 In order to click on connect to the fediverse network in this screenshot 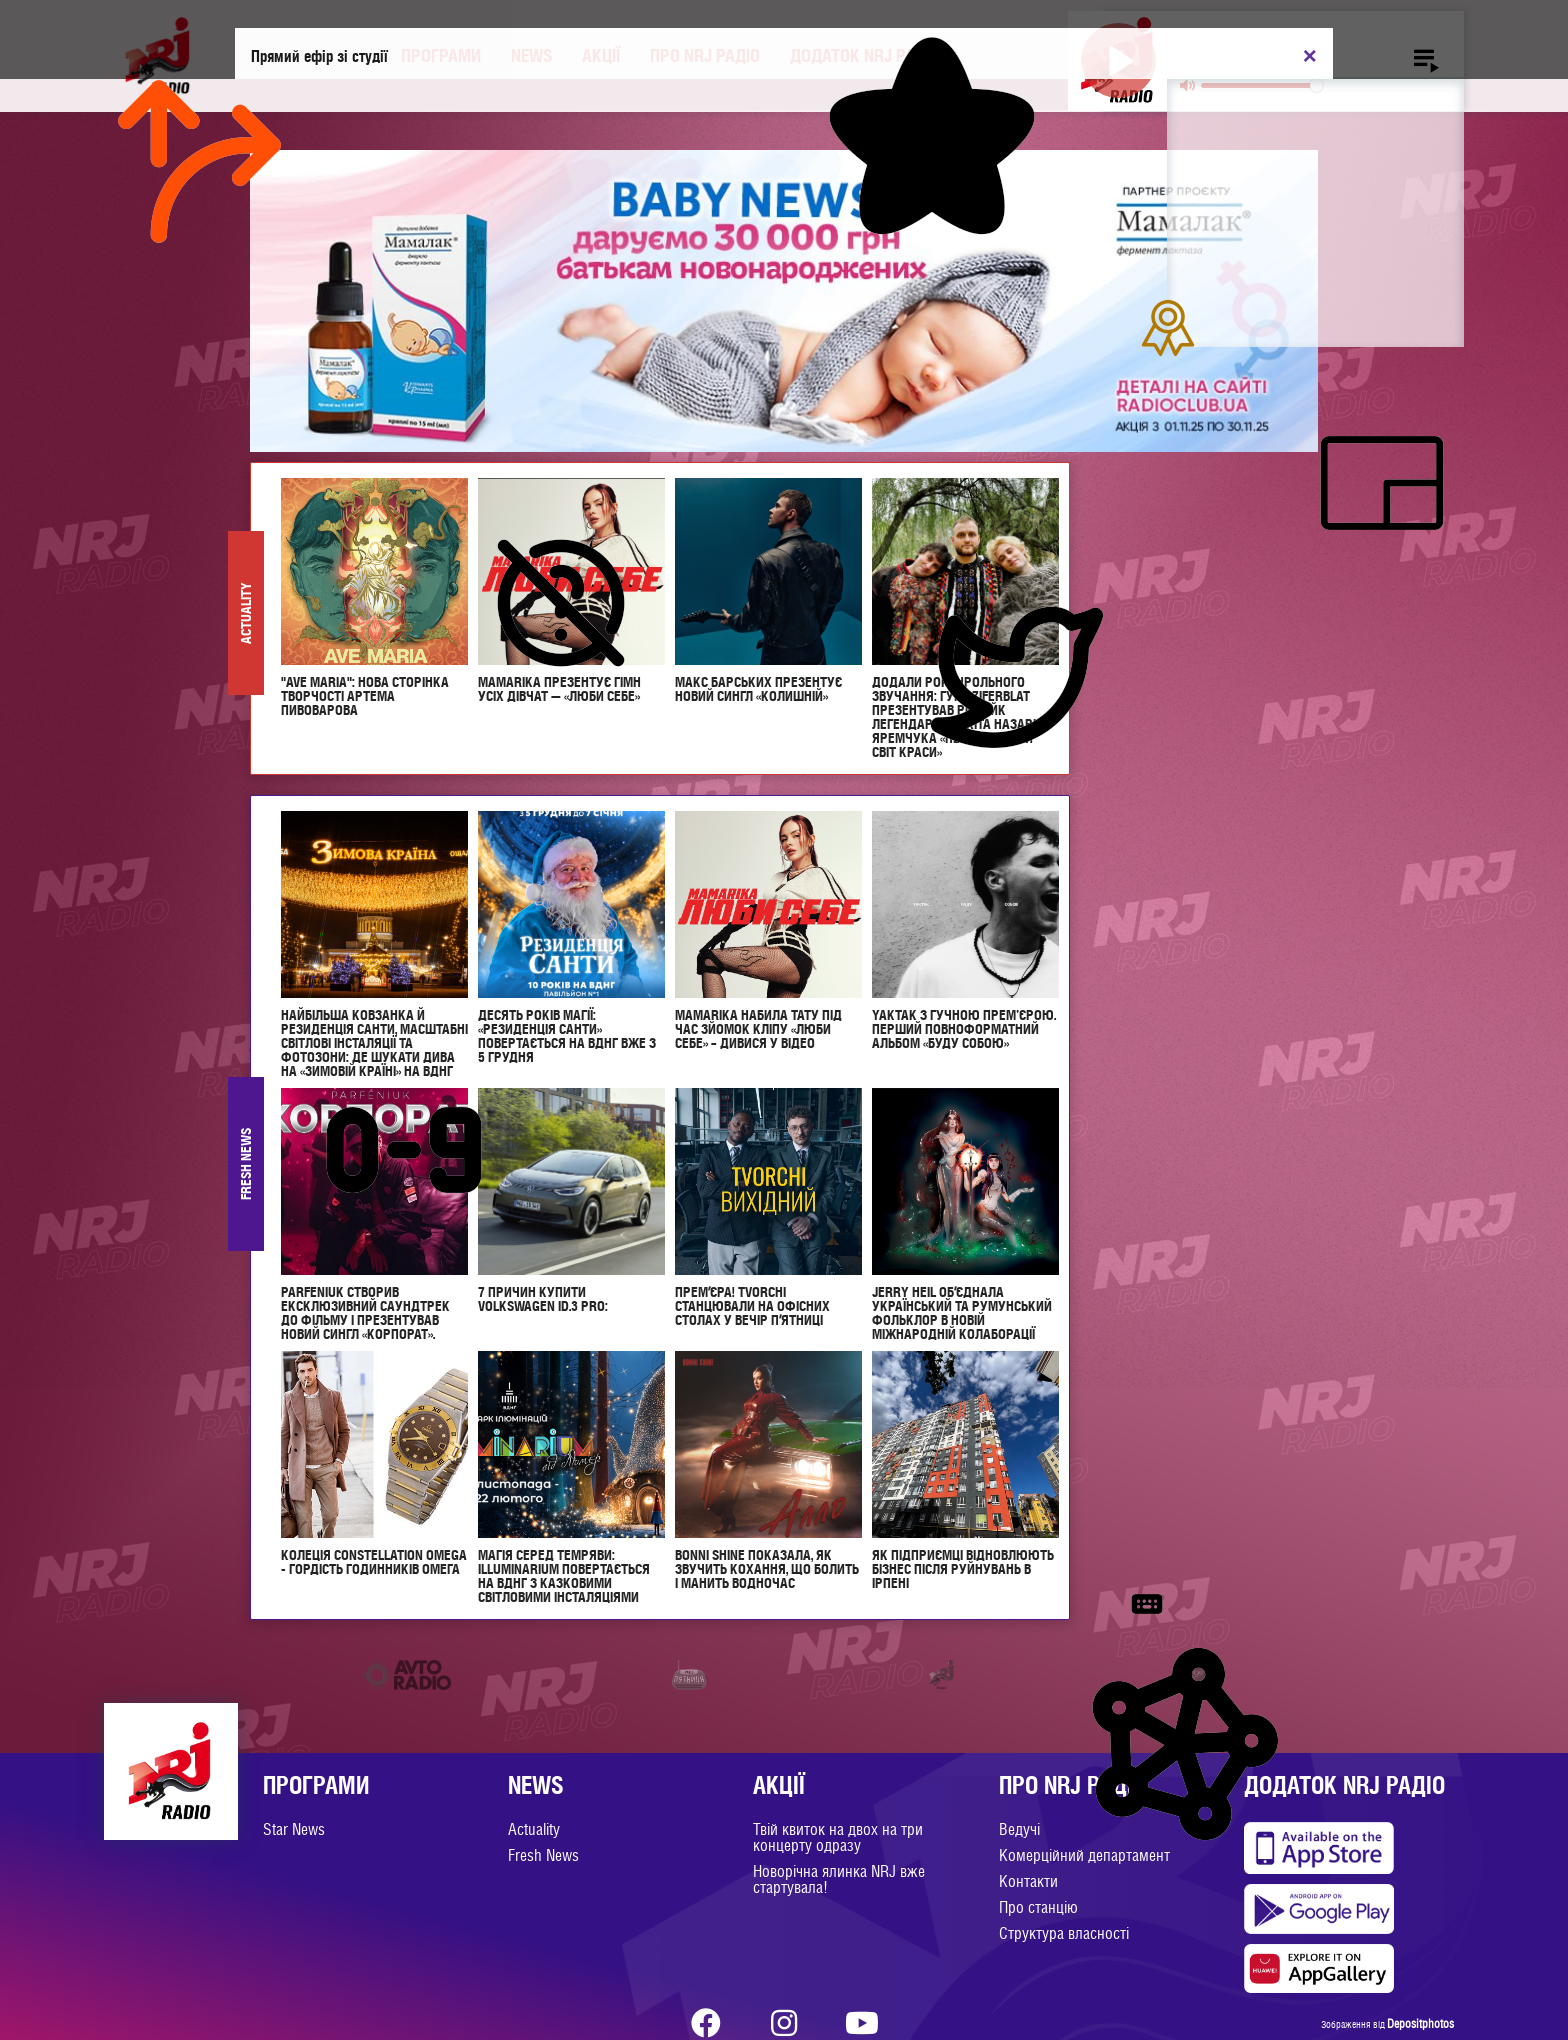, I will do `click(1182, 1744)`.